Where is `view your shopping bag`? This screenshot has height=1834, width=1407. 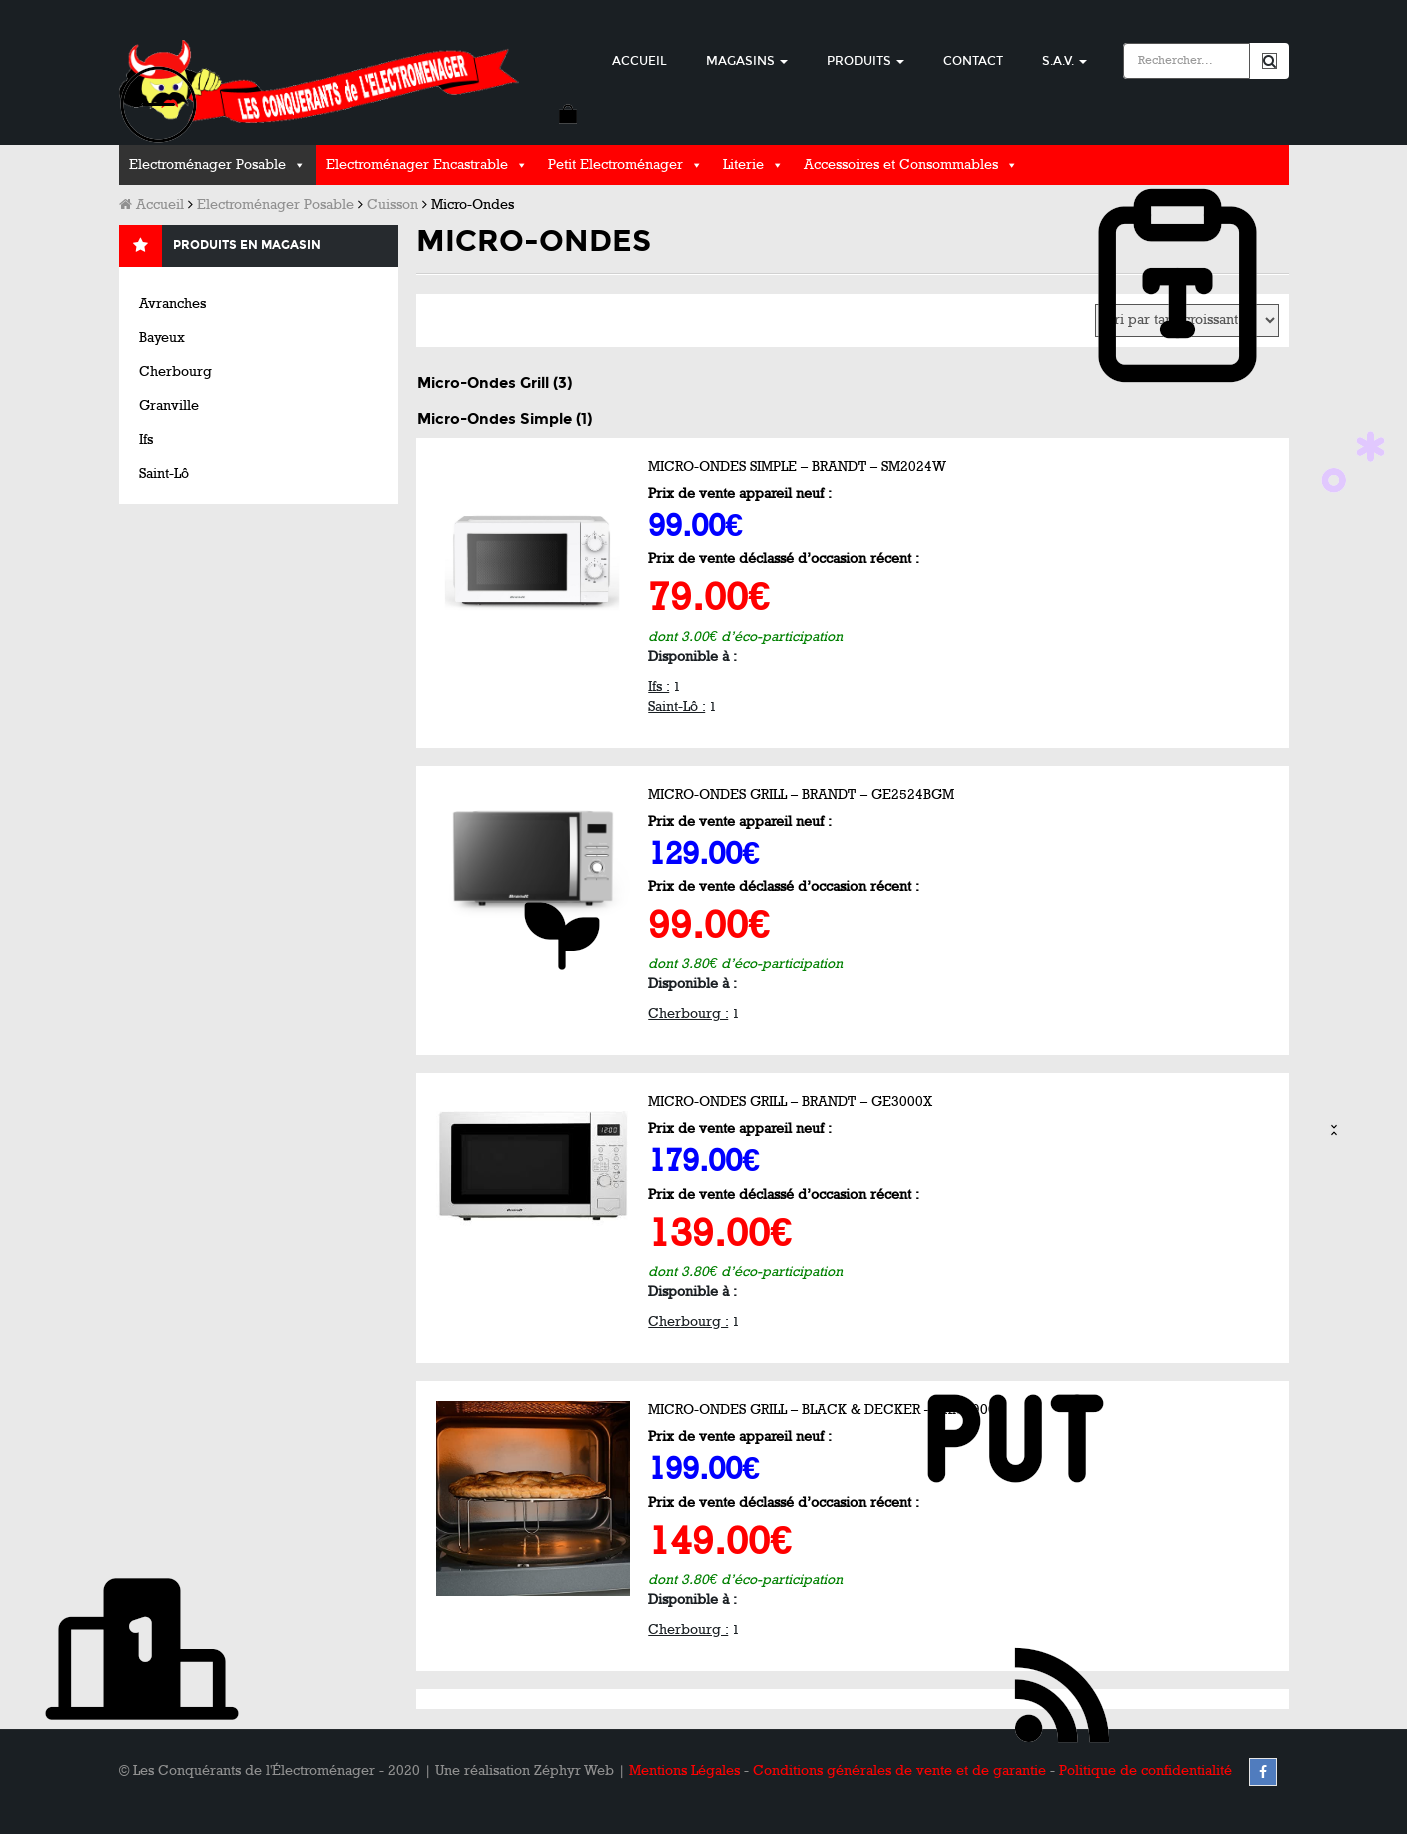
view your shopping bag is located at coordinates (568, 114).